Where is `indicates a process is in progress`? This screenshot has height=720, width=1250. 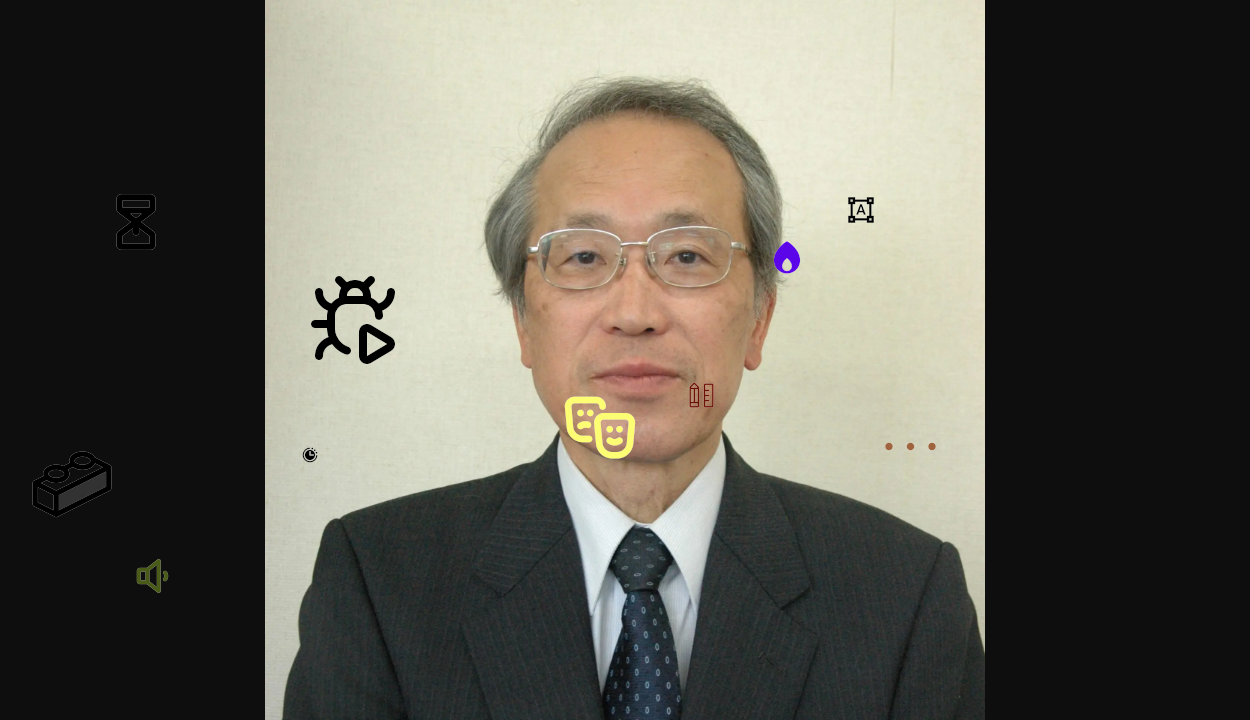 indicates a process is in progress is located at coordinates (136, 222).